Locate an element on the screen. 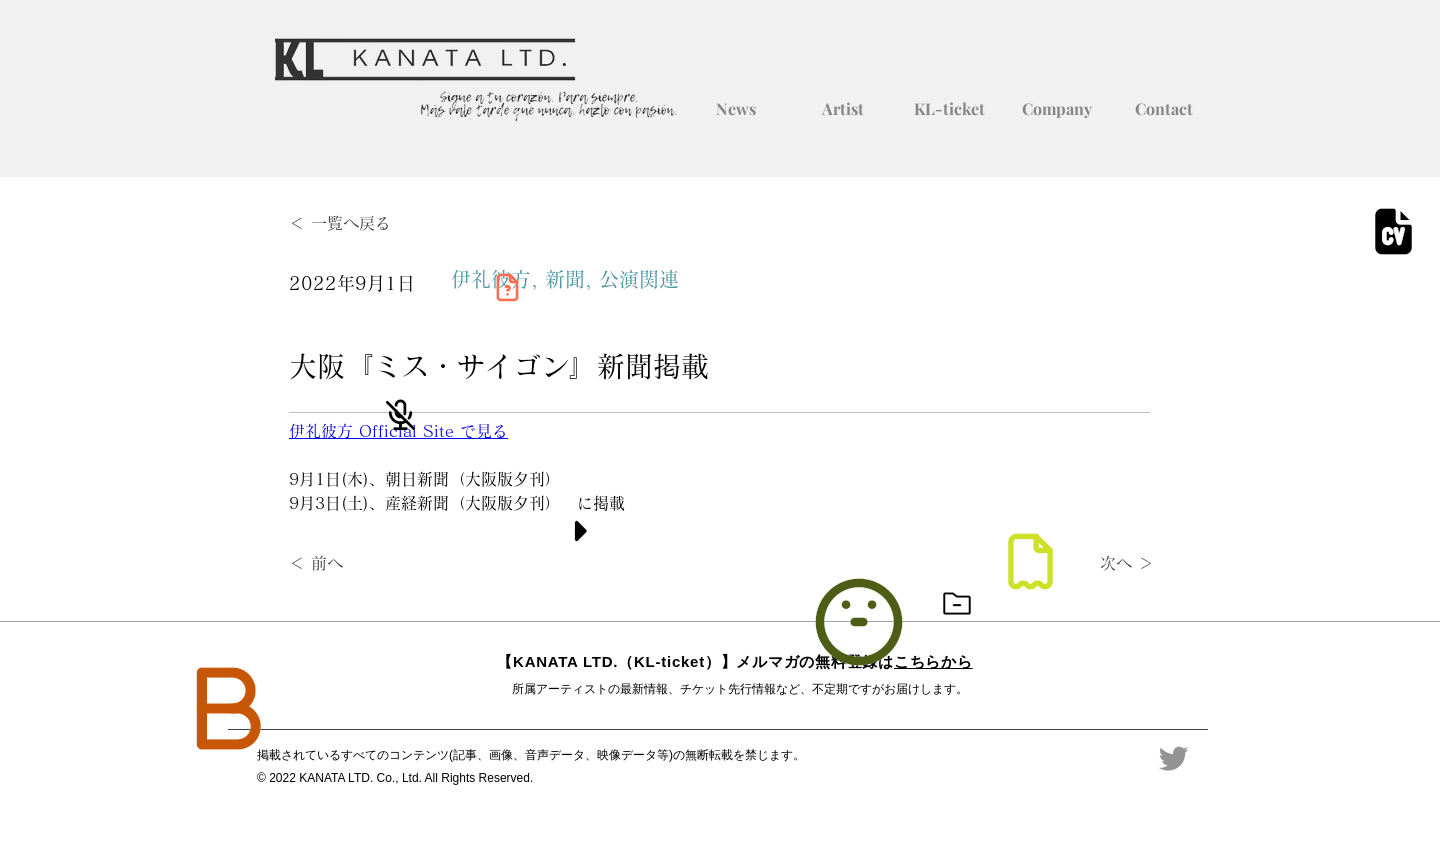  view or open your CV/resume file is located at coordinates (1393, 231).